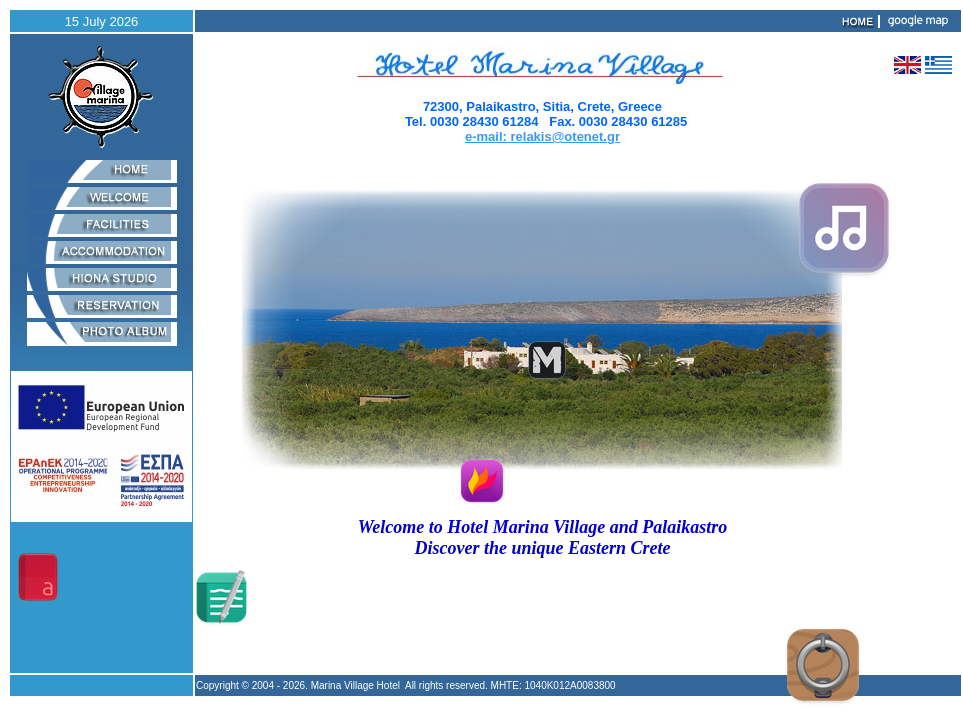 Image resolution: width=963 pixels, height=720 pixels. Describe the element at coordinates (547, 360) in the screenshot. I see `launch metro exodus game` at that location.